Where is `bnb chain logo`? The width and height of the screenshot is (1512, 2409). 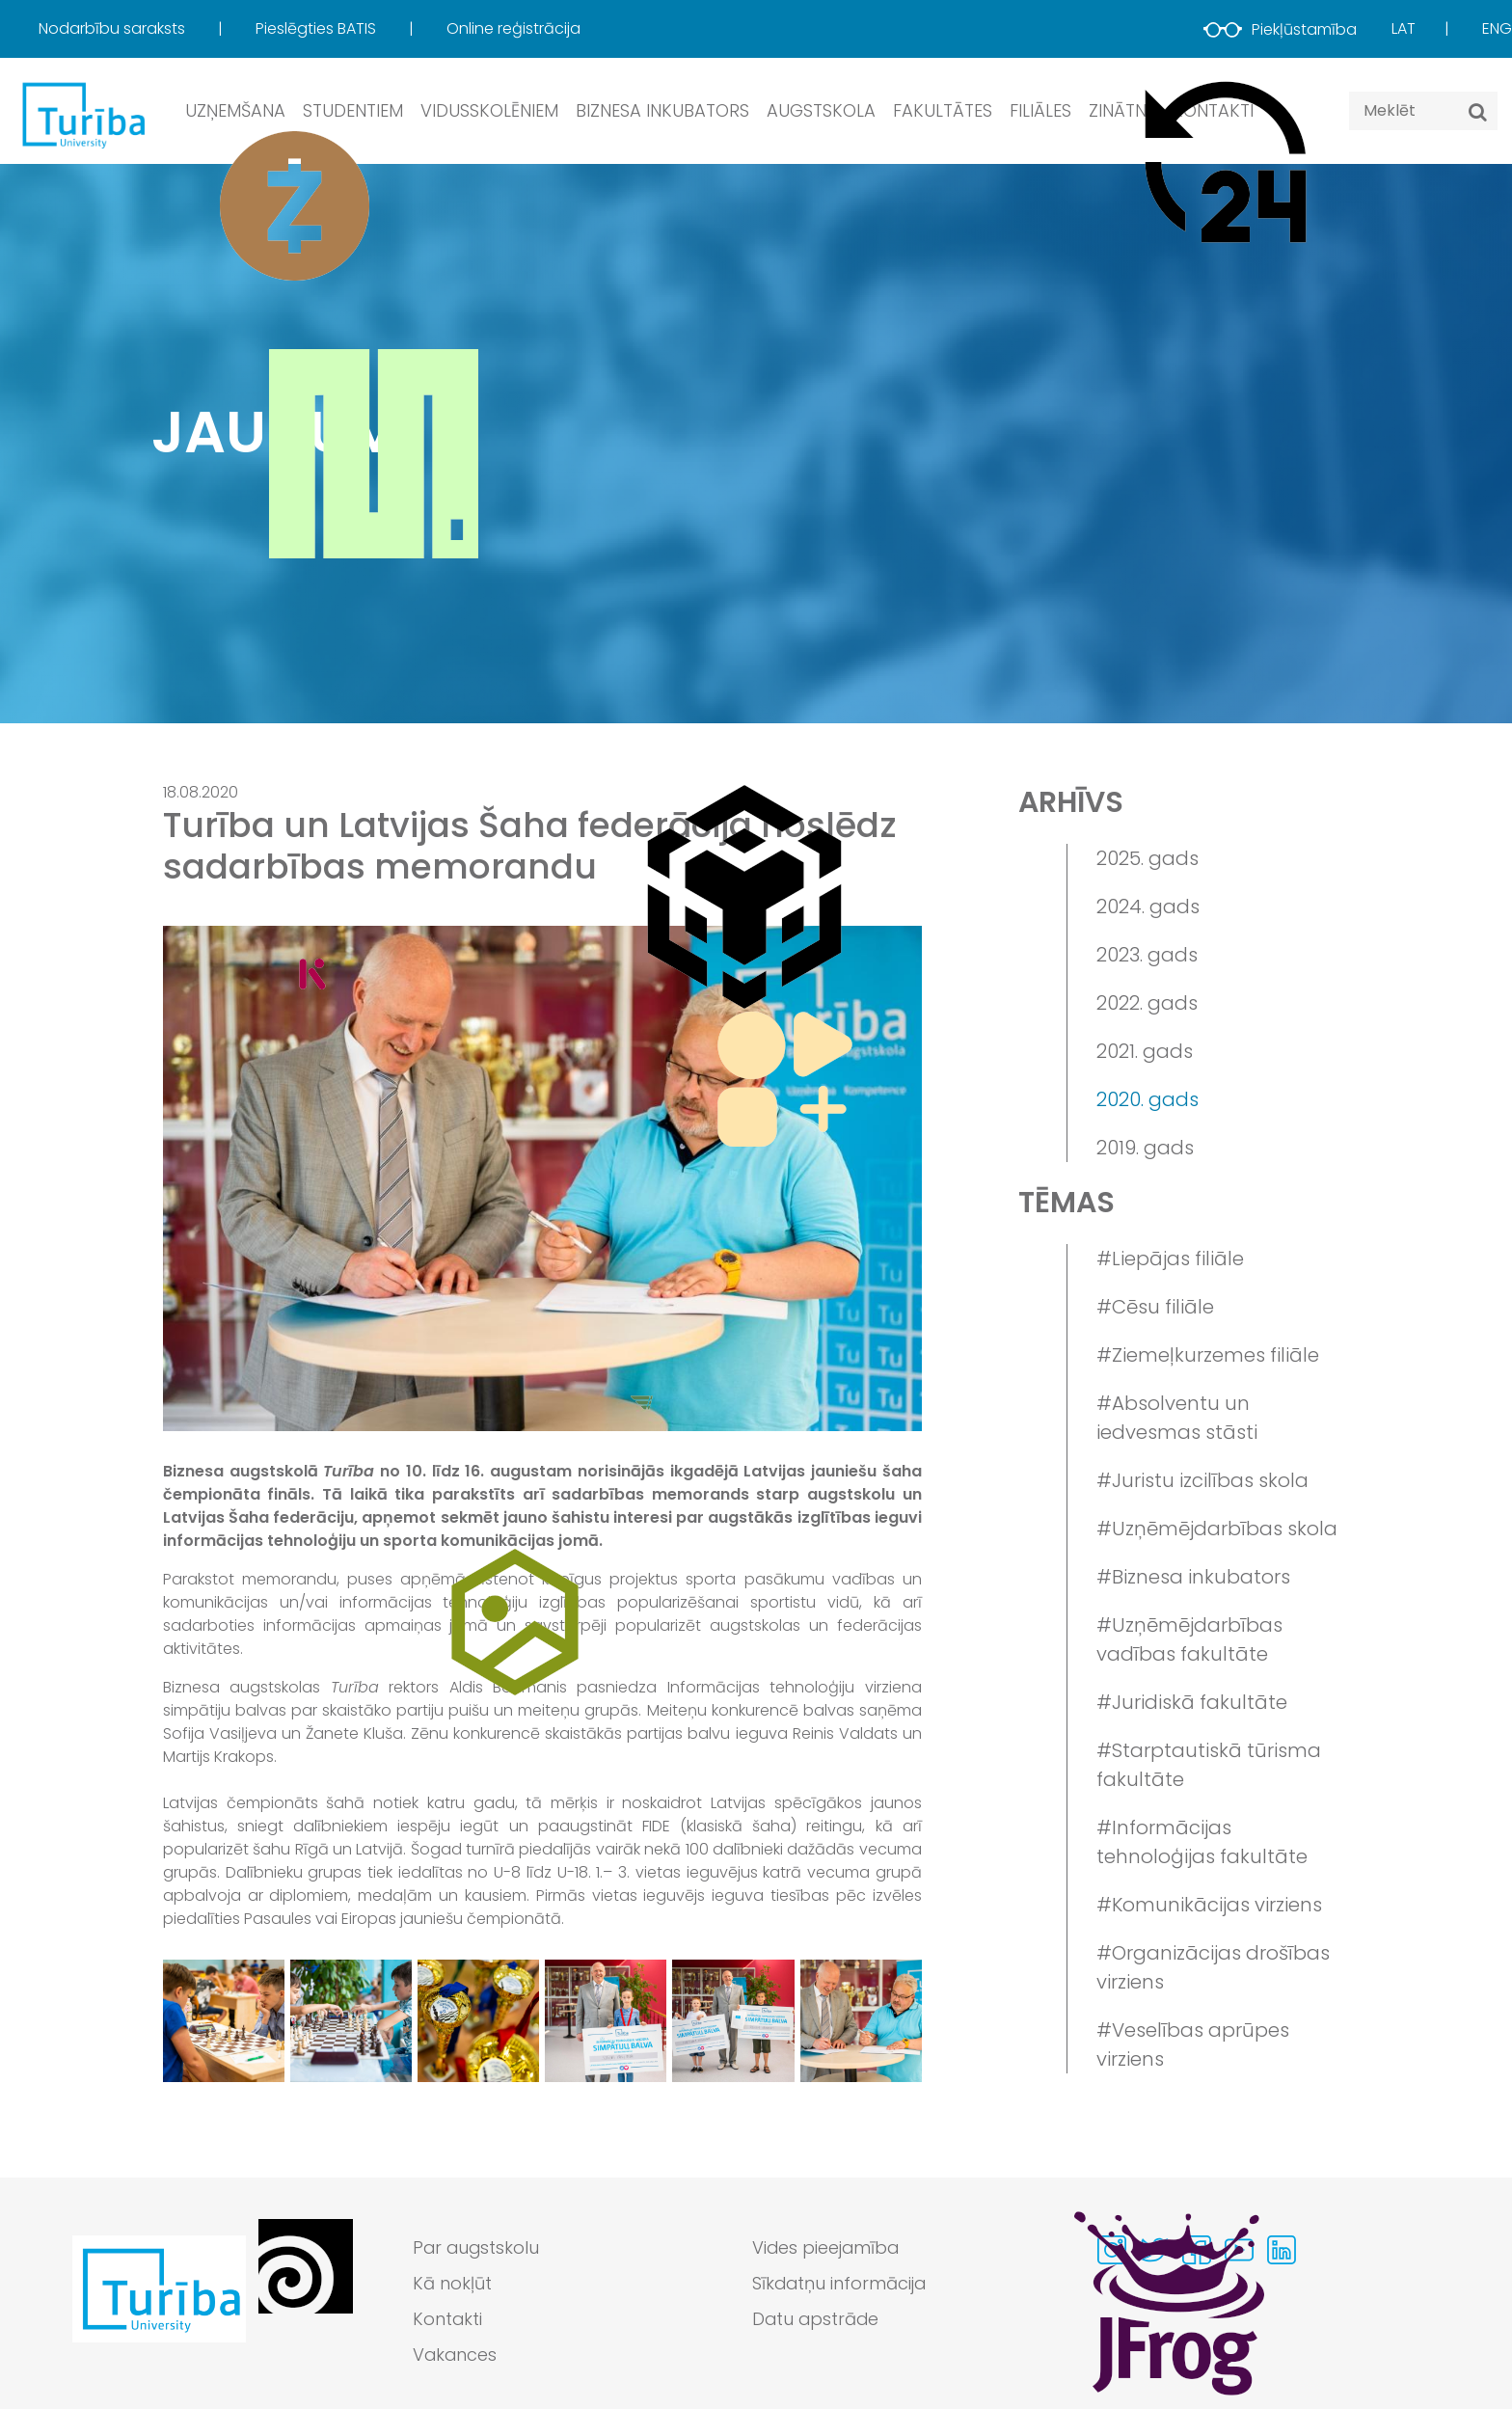
bnb chain logo is located at coordinates (744, 897).